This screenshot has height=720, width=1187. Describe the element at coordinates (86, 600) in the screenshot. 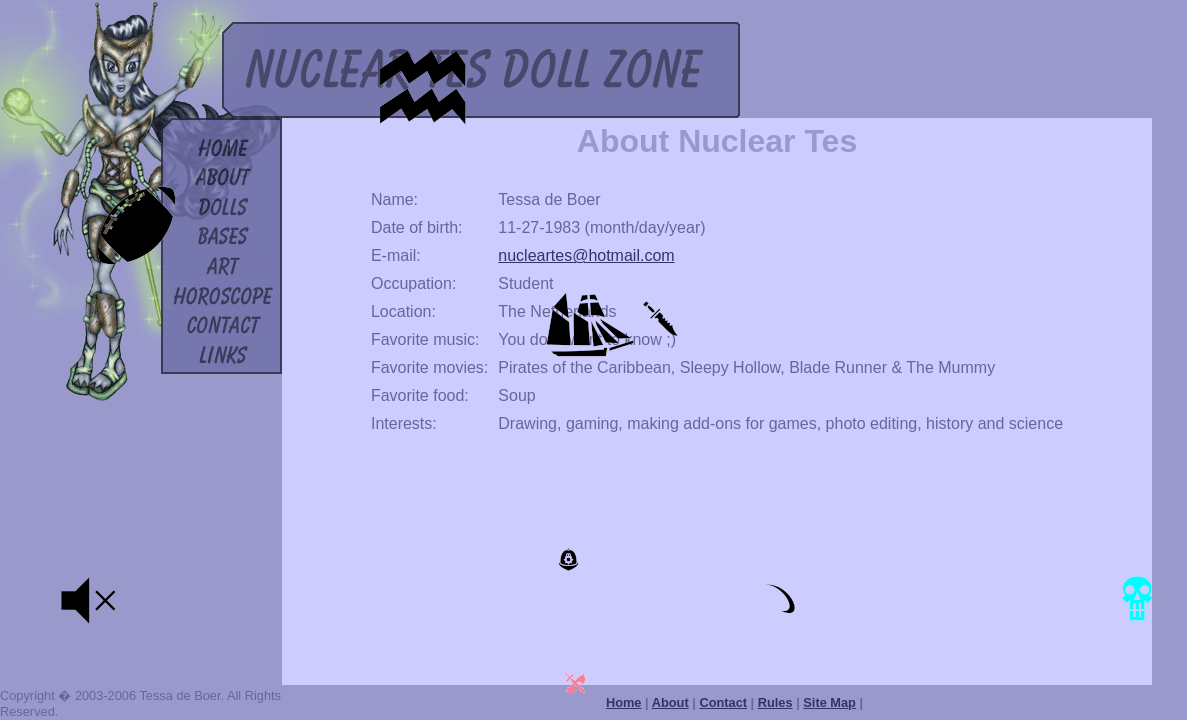

I see `mute audio or sound` at that location.